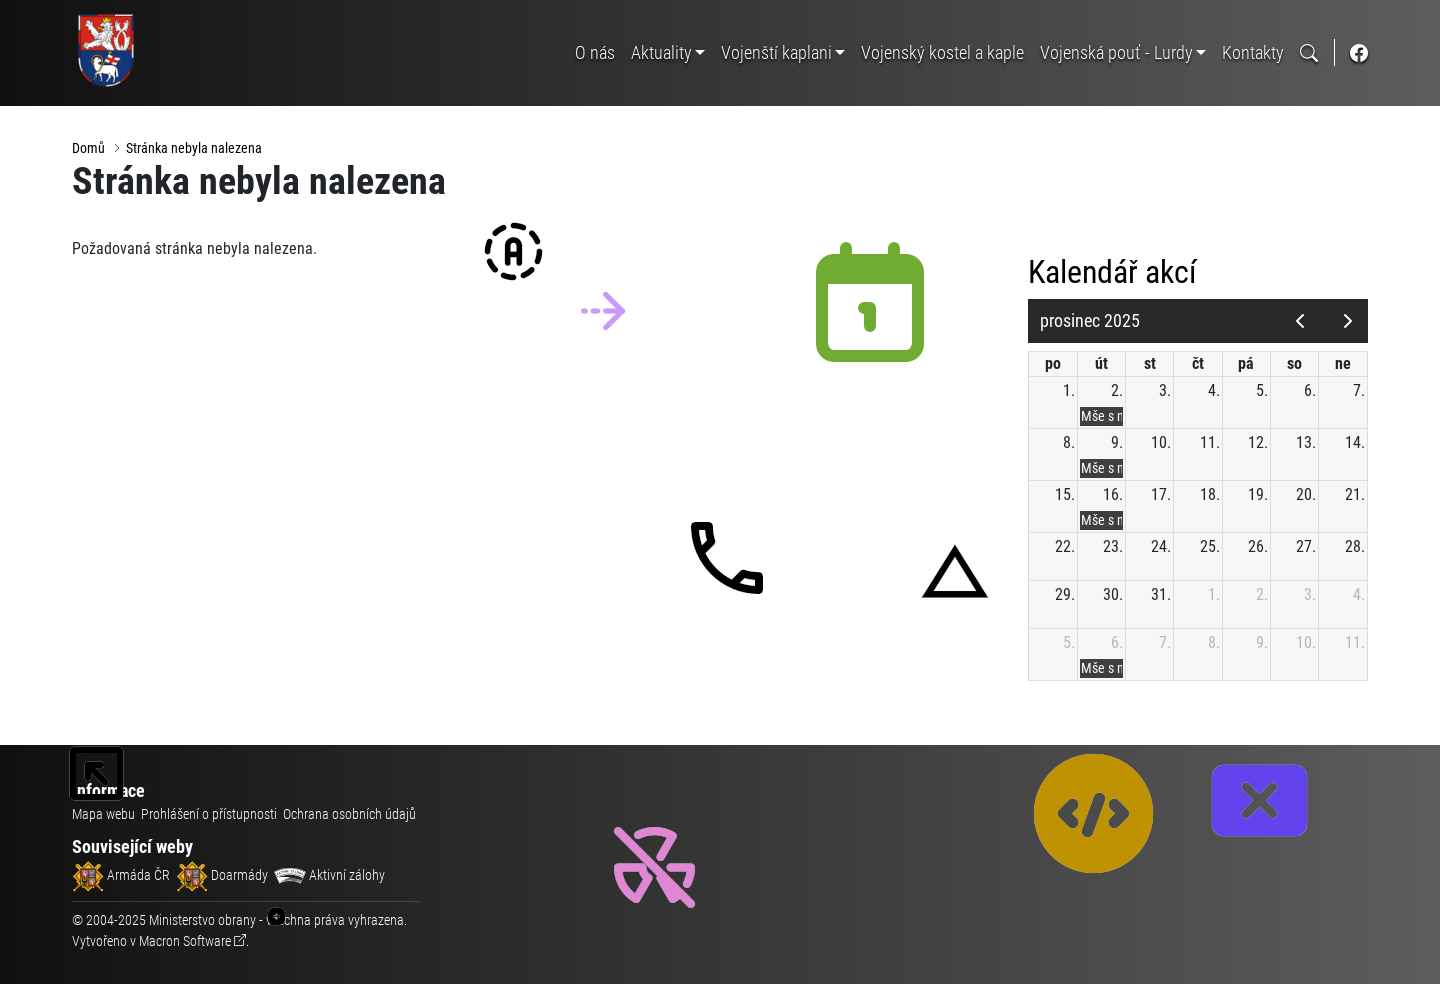  Describe the element at coordinates (1093, 813) in the screenshot. I see `access code editor or development tools` at that location.